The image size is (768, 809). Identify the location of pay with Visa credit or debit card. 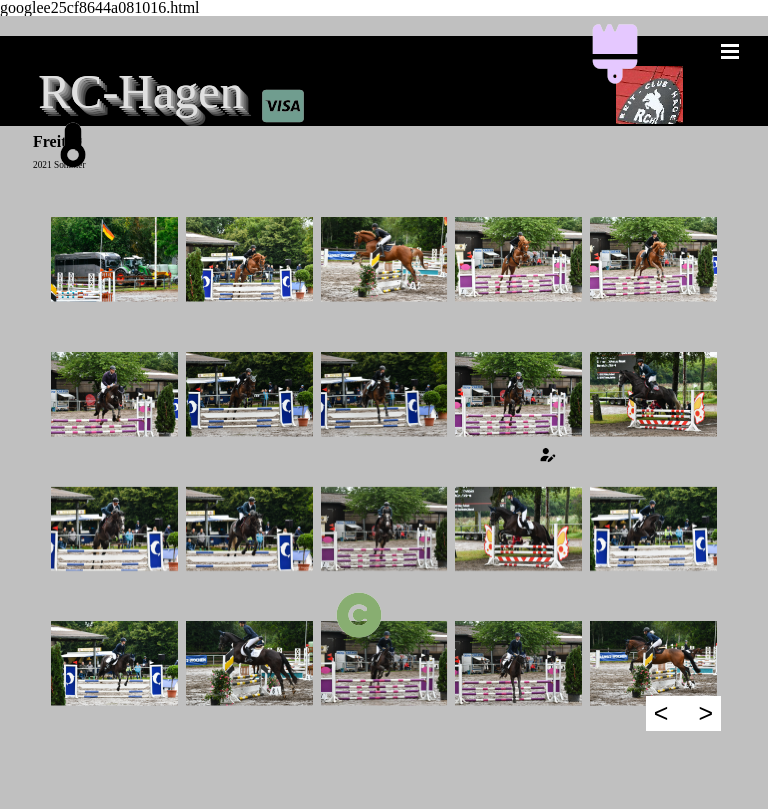
(283, 106).